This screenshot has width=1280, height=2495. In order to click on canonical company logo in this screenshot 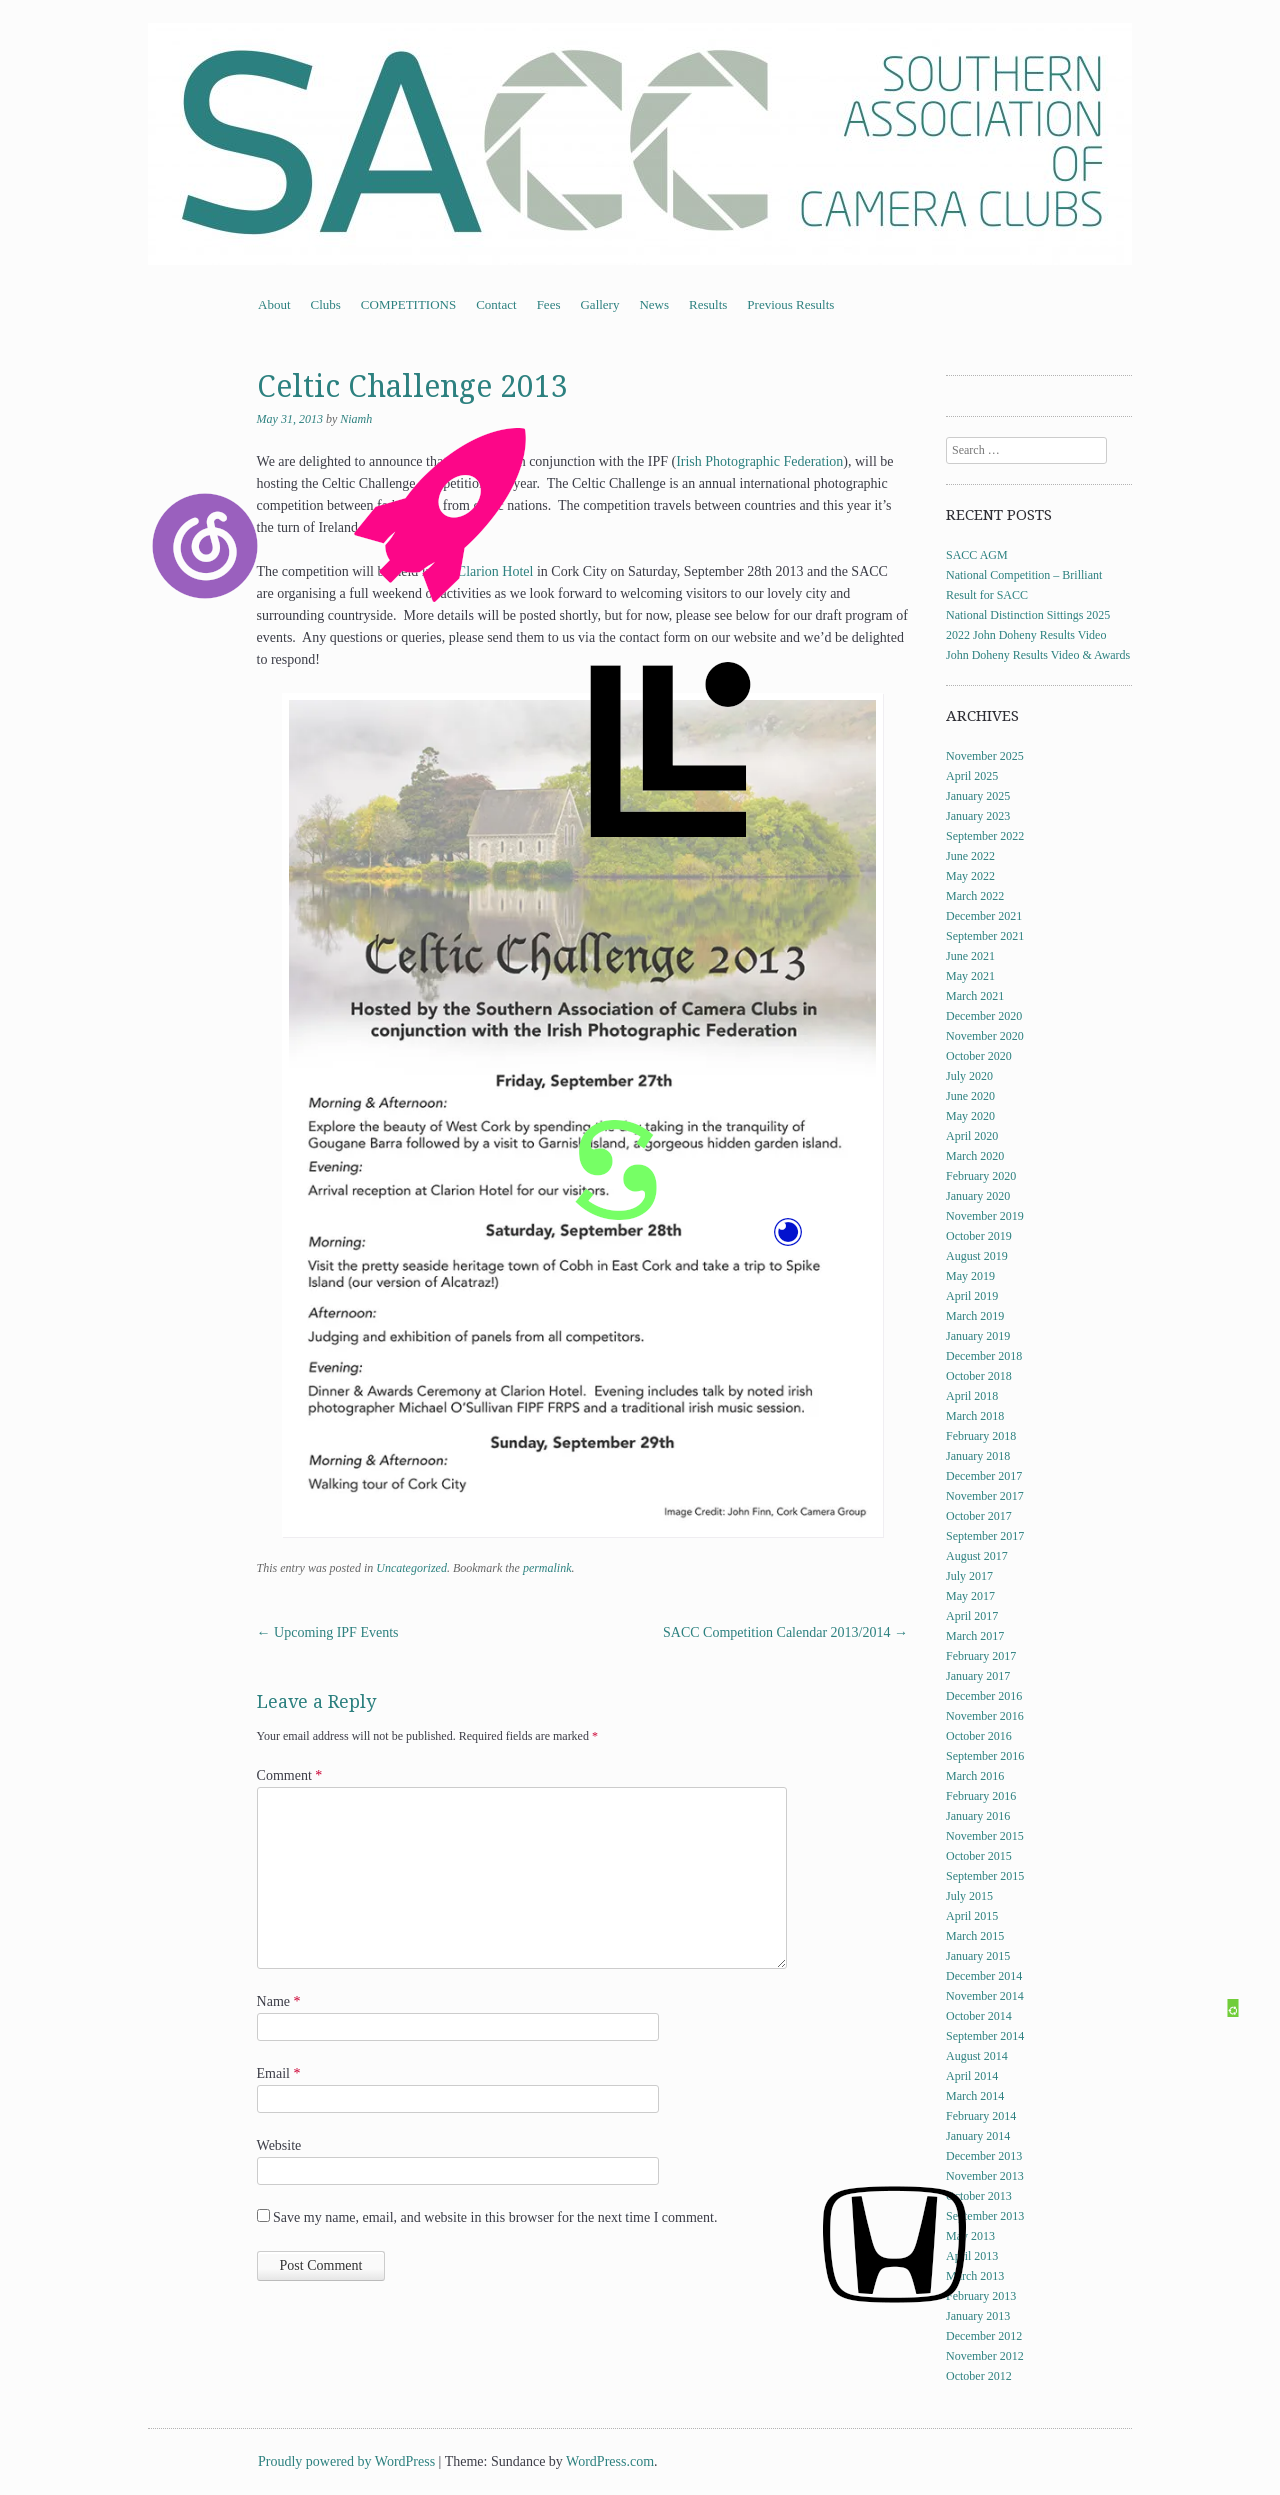, I will do `click(1233, 2008)`.